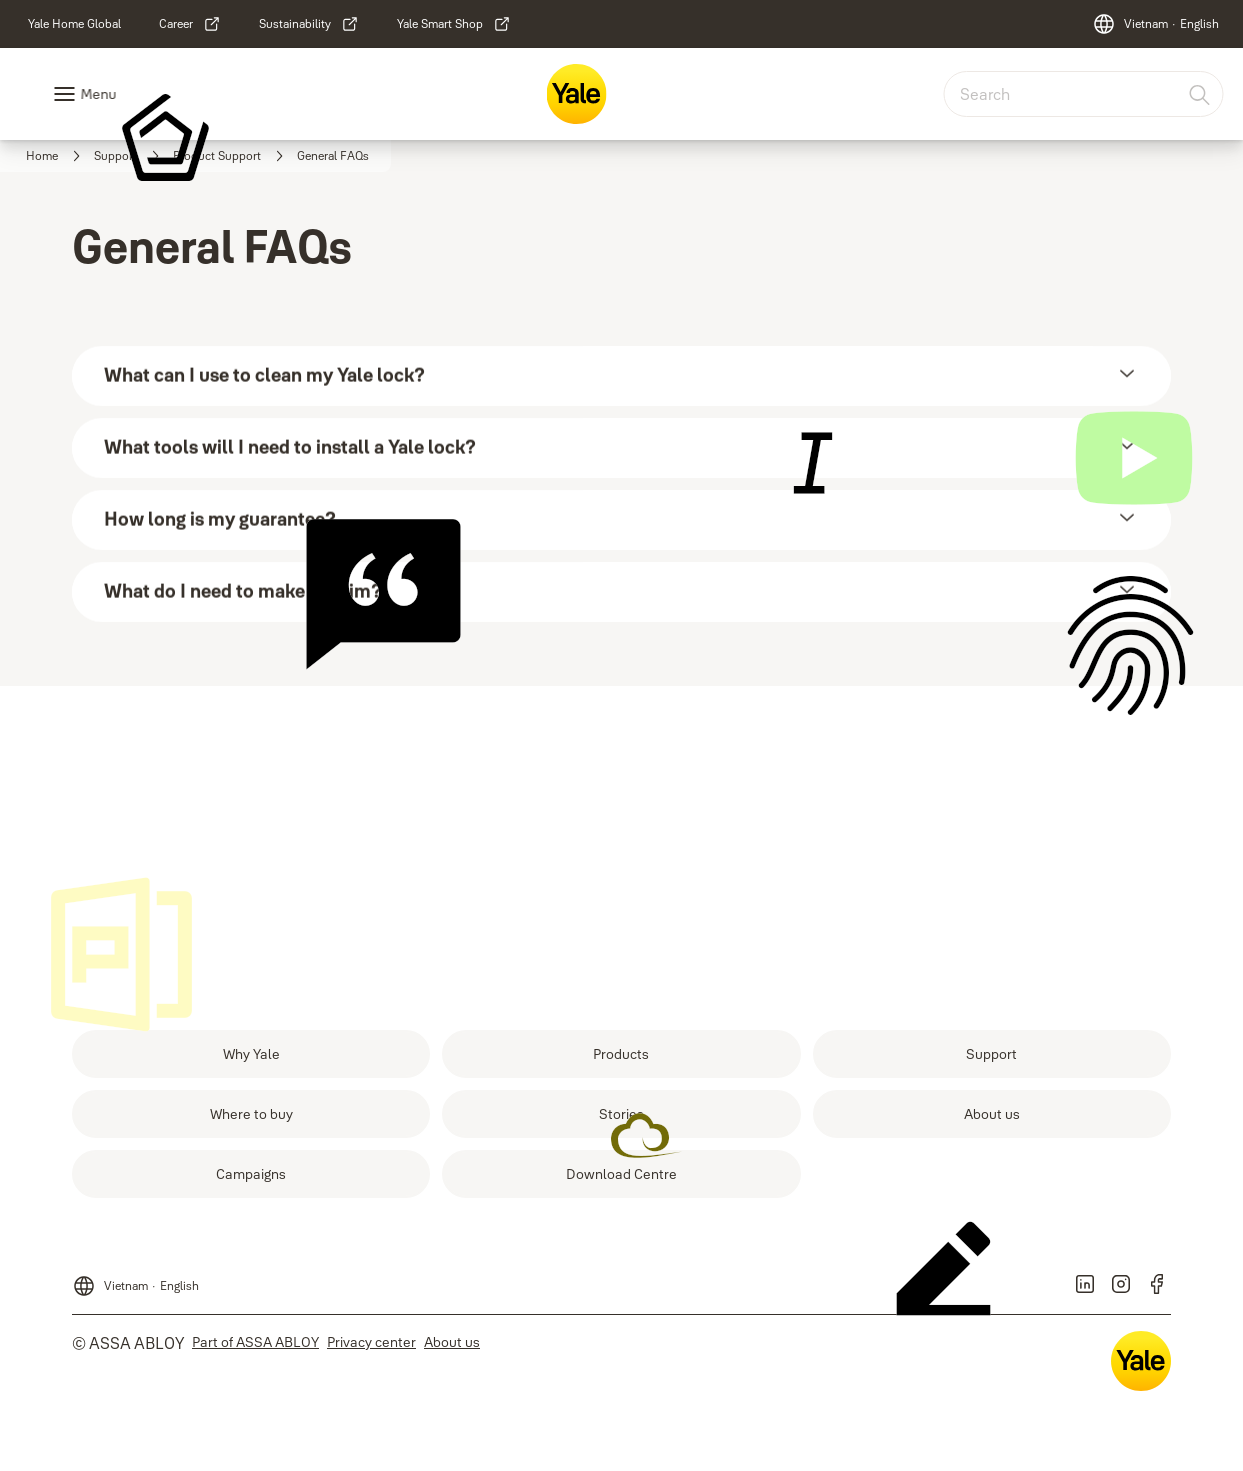 This screenshot has height=1471, width=1243. Describe the element at coordinates (1134, 458) in the screenshot. I see `open YouTube app` at that location.